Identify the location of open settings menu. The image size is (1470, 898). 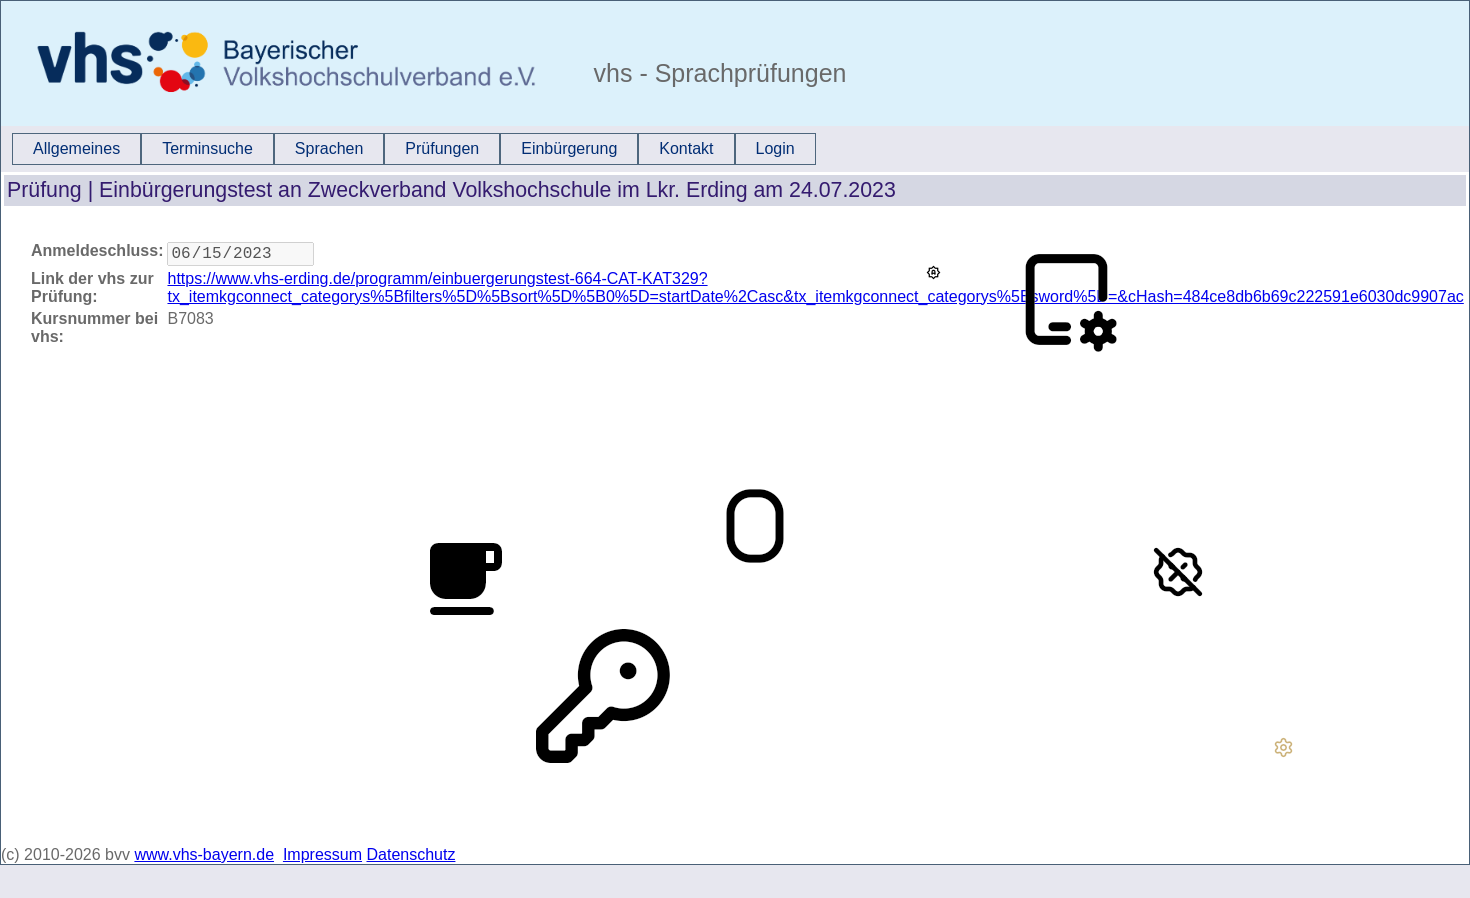
(1283, 747).